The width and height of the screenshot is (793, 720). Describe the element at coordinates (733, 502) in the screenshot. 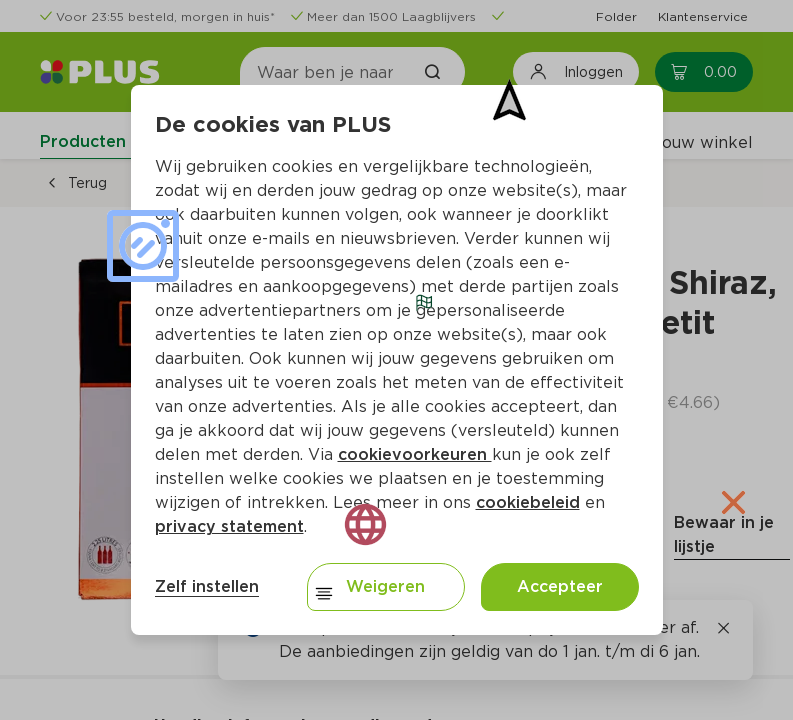

I see `close or dismiss a dialog` at that location.